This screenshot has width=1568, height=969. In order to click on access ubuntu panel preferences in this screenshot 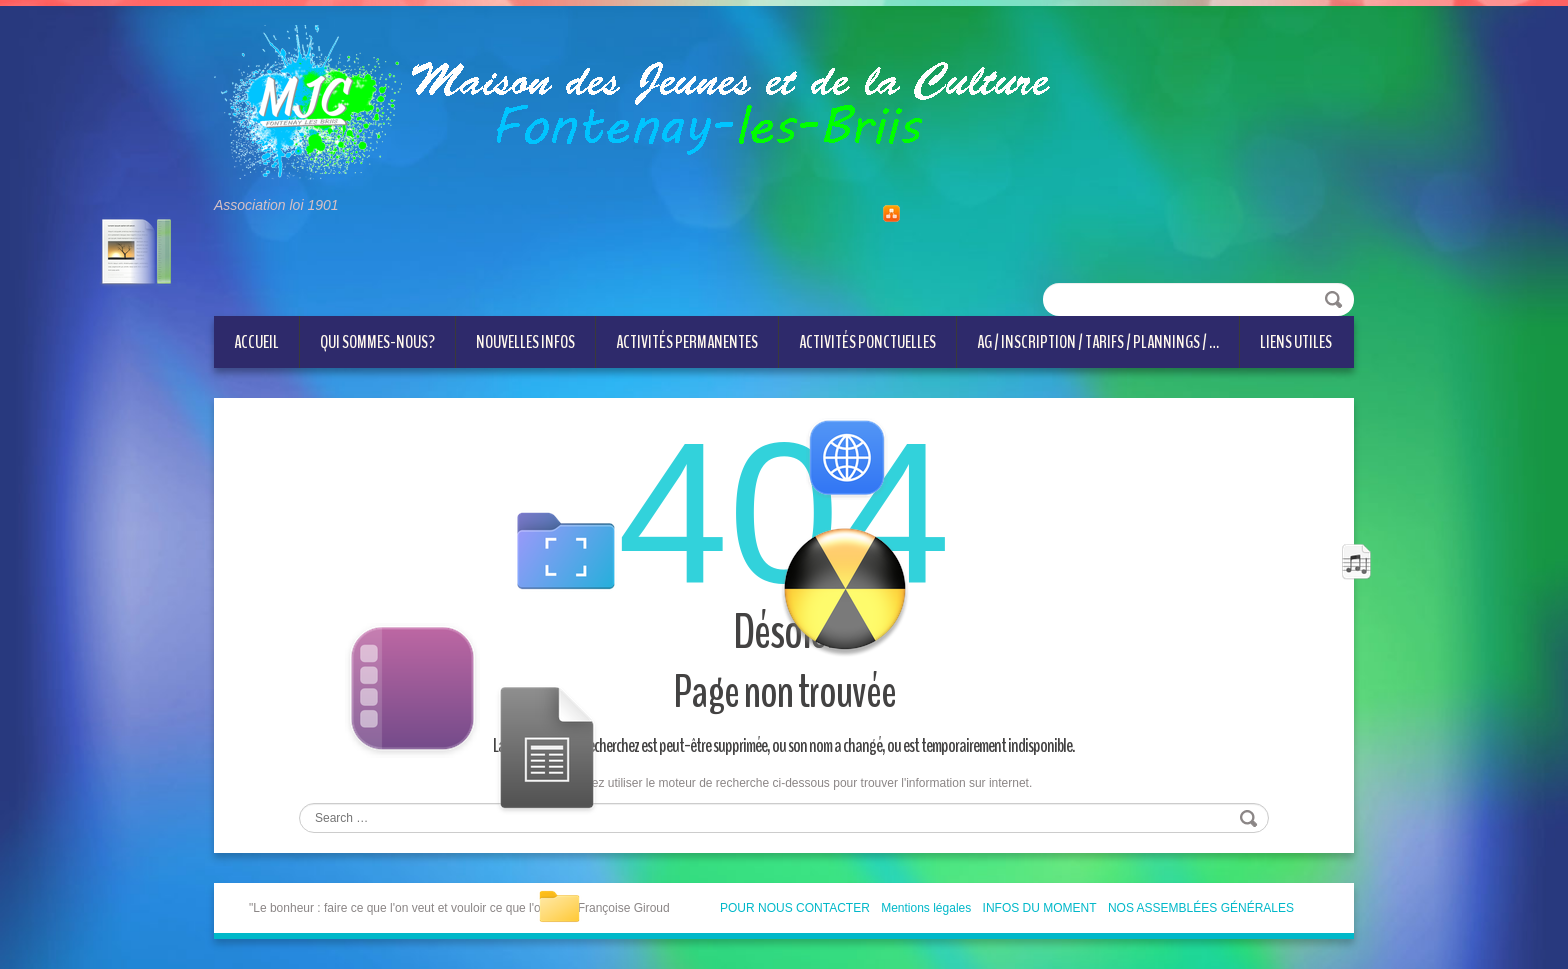, I will do `click(412, 690)`.